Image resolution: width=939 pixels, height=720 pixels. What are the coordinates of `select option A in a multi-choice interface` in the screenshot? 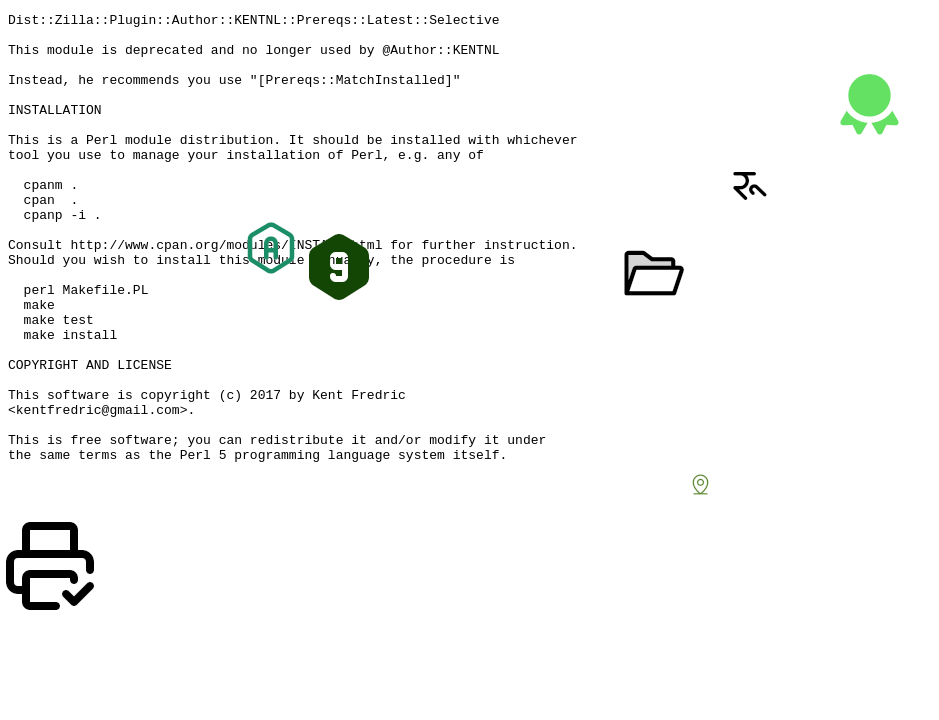 It's located at (271, 248).